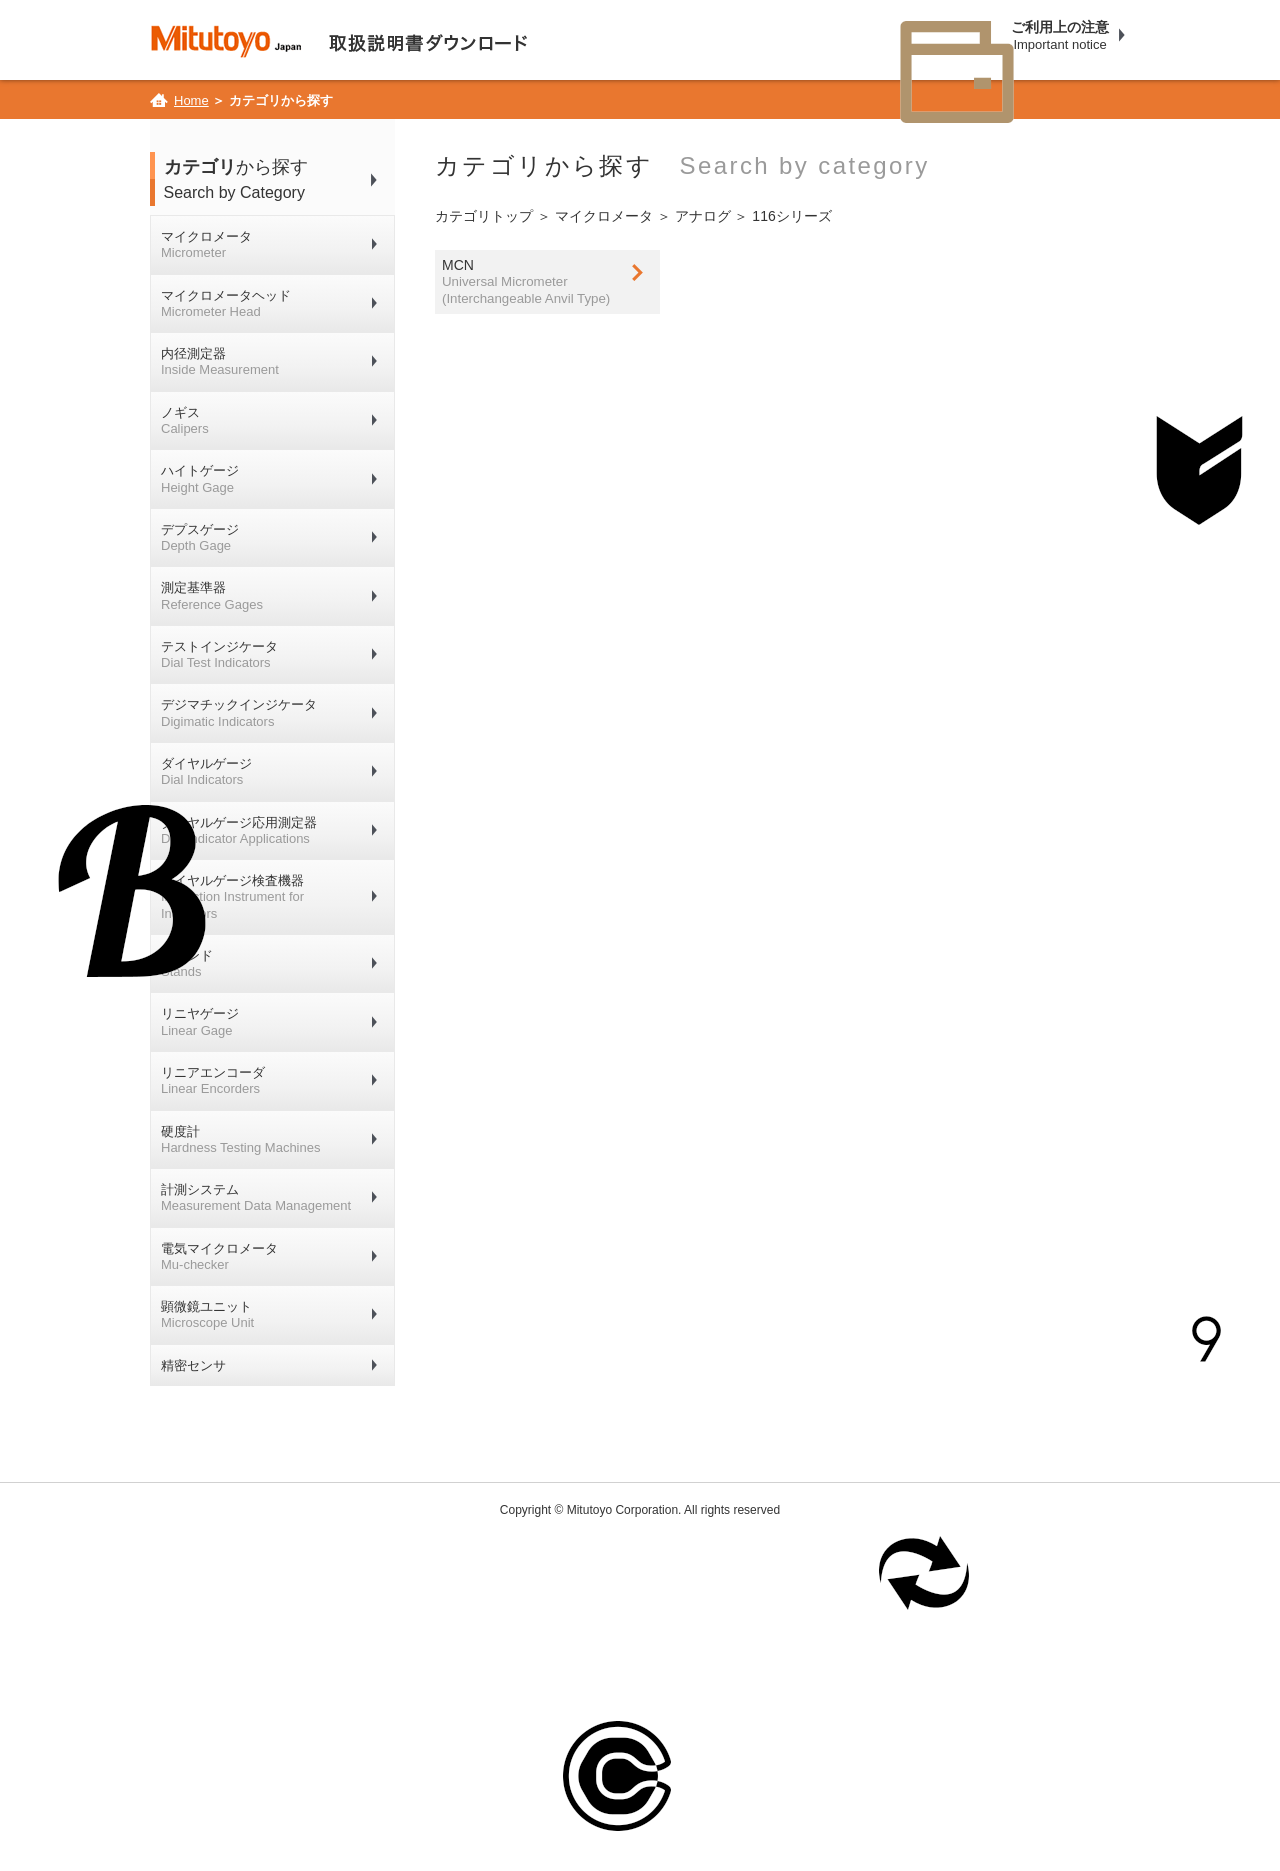 The image size is (1280, 1871). I want to click on select number 9 from a list or keypad, so click(1206, 1339).